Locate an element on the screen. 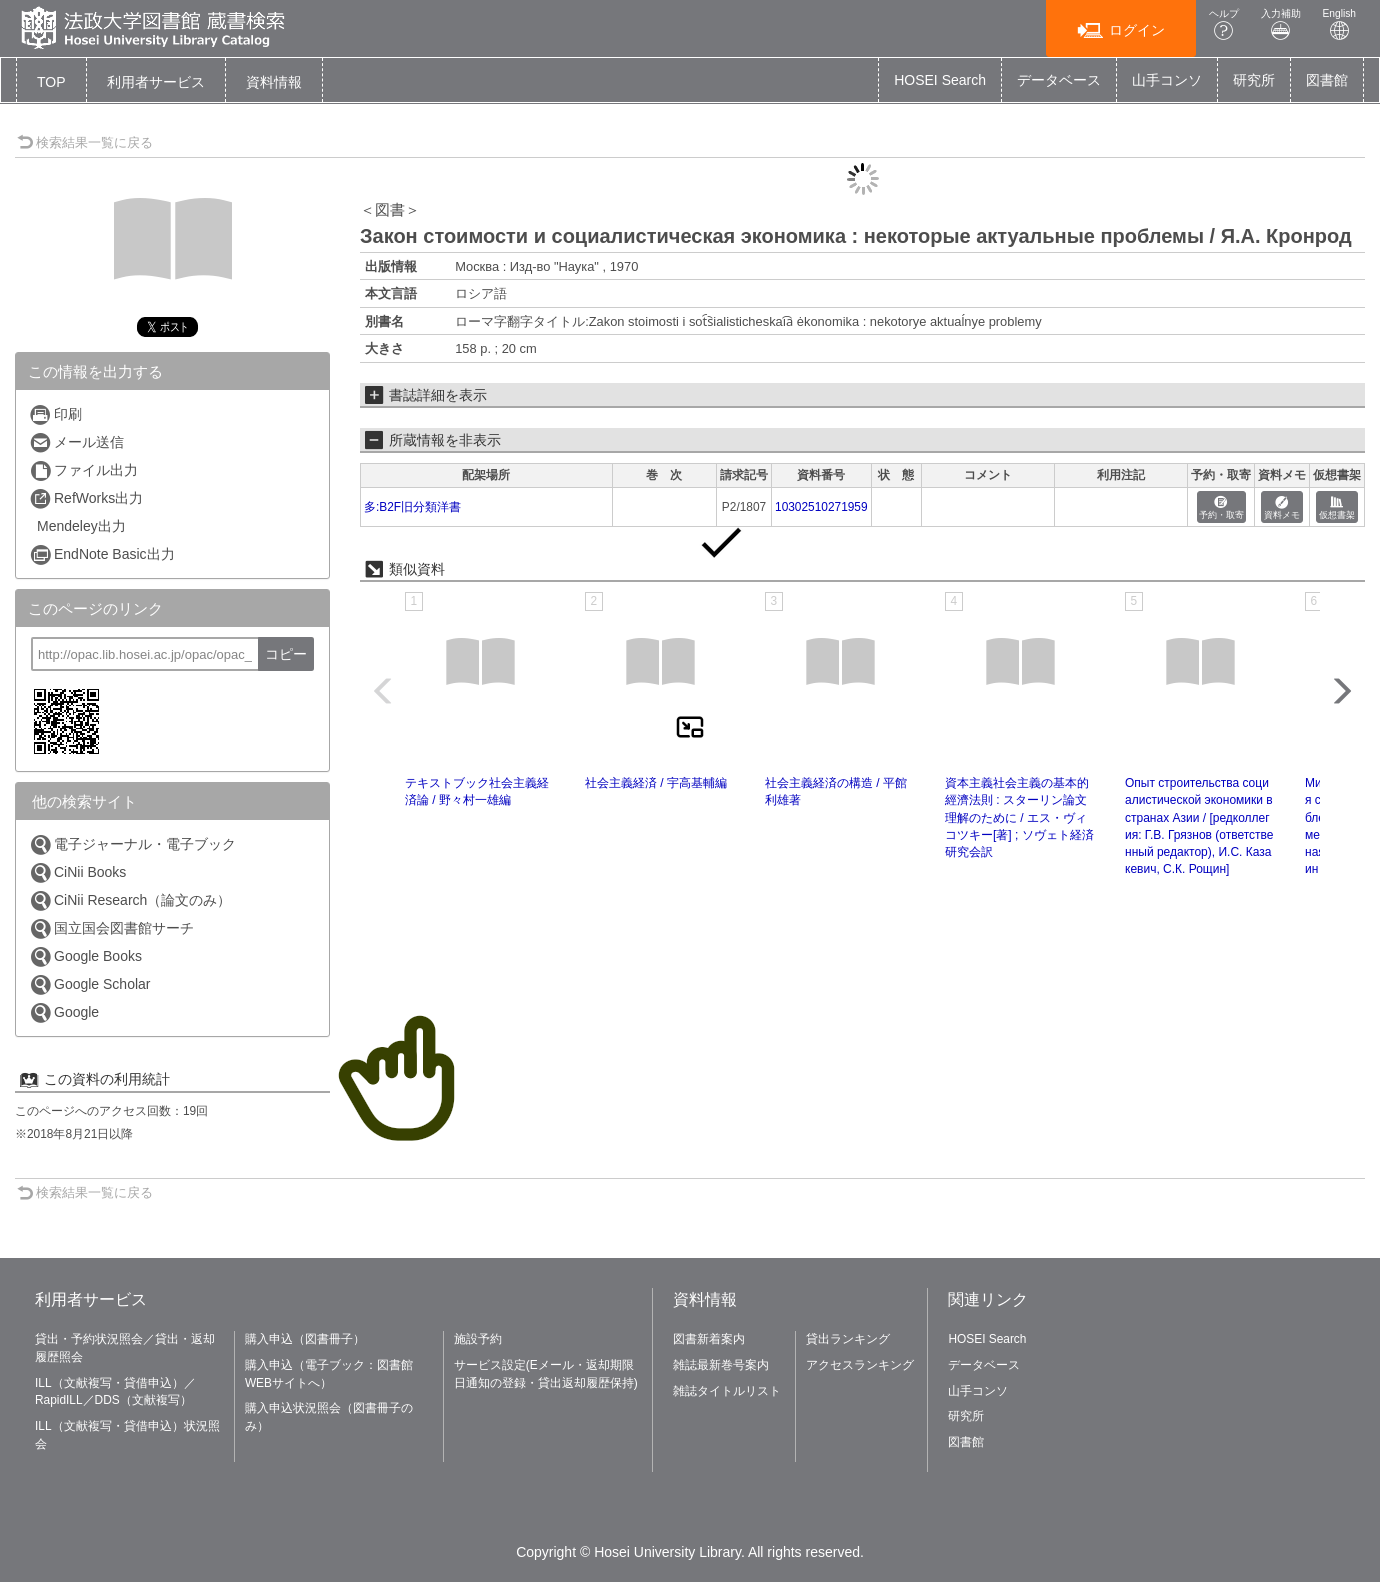 This screenshot has height=1582, width=1380. enable picture-in-picture mode is located at coordinates (690, 727).